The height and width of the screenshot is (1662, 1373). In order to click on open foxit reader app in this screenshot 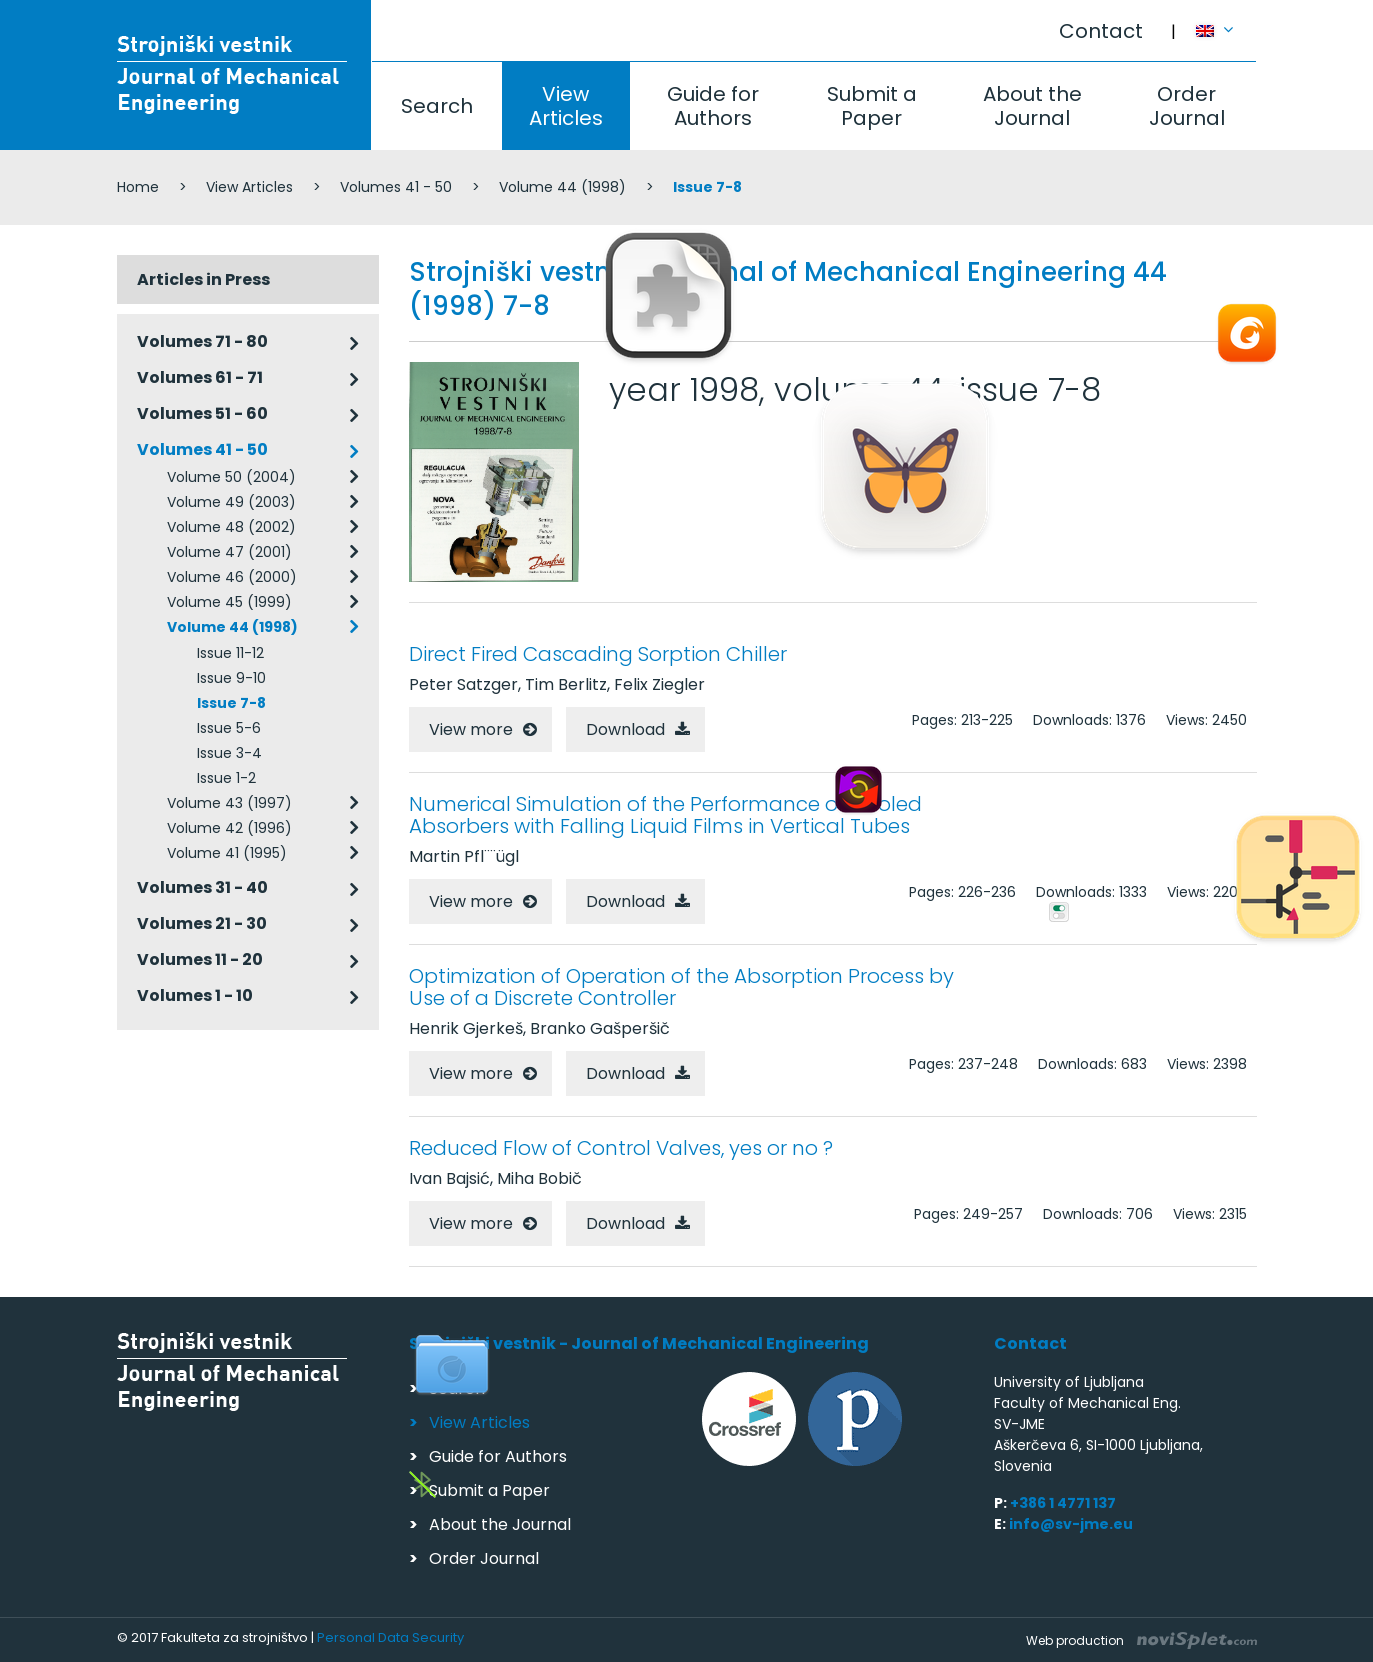, I will do `click(1247, 333)`.